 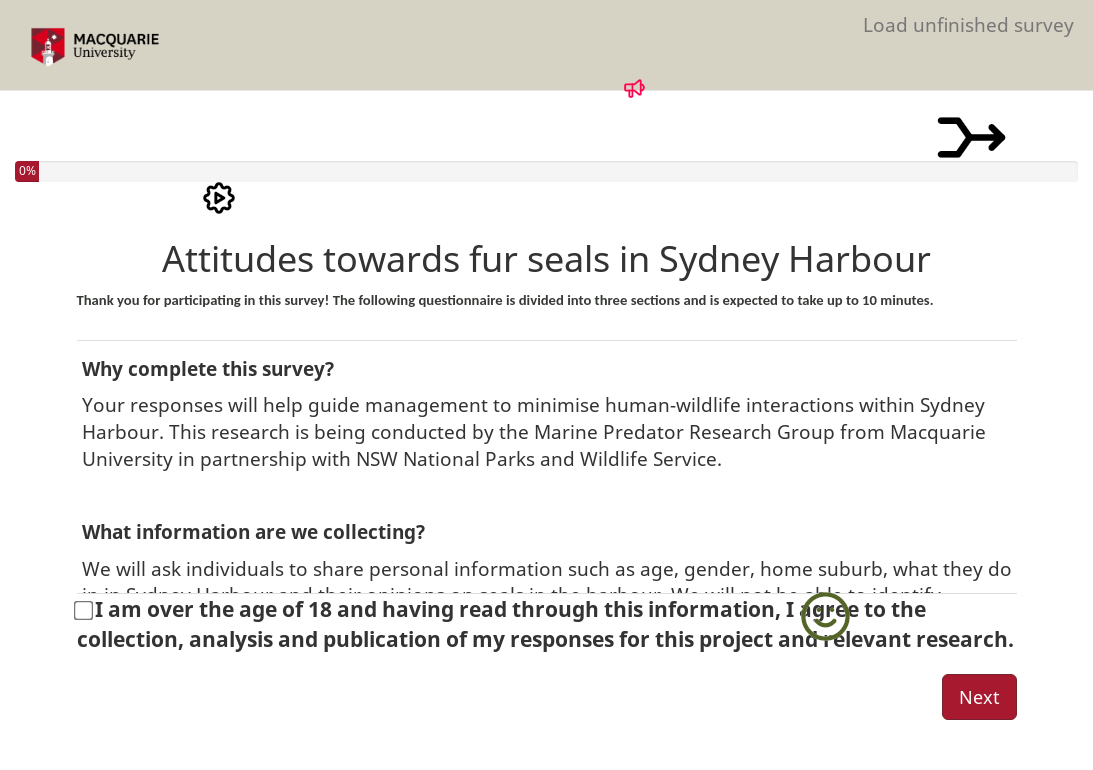 What do you see at coordinates (825, 616) in the screenshot?
I see `add an emoji or reaction` at bounding box center [825, 616].